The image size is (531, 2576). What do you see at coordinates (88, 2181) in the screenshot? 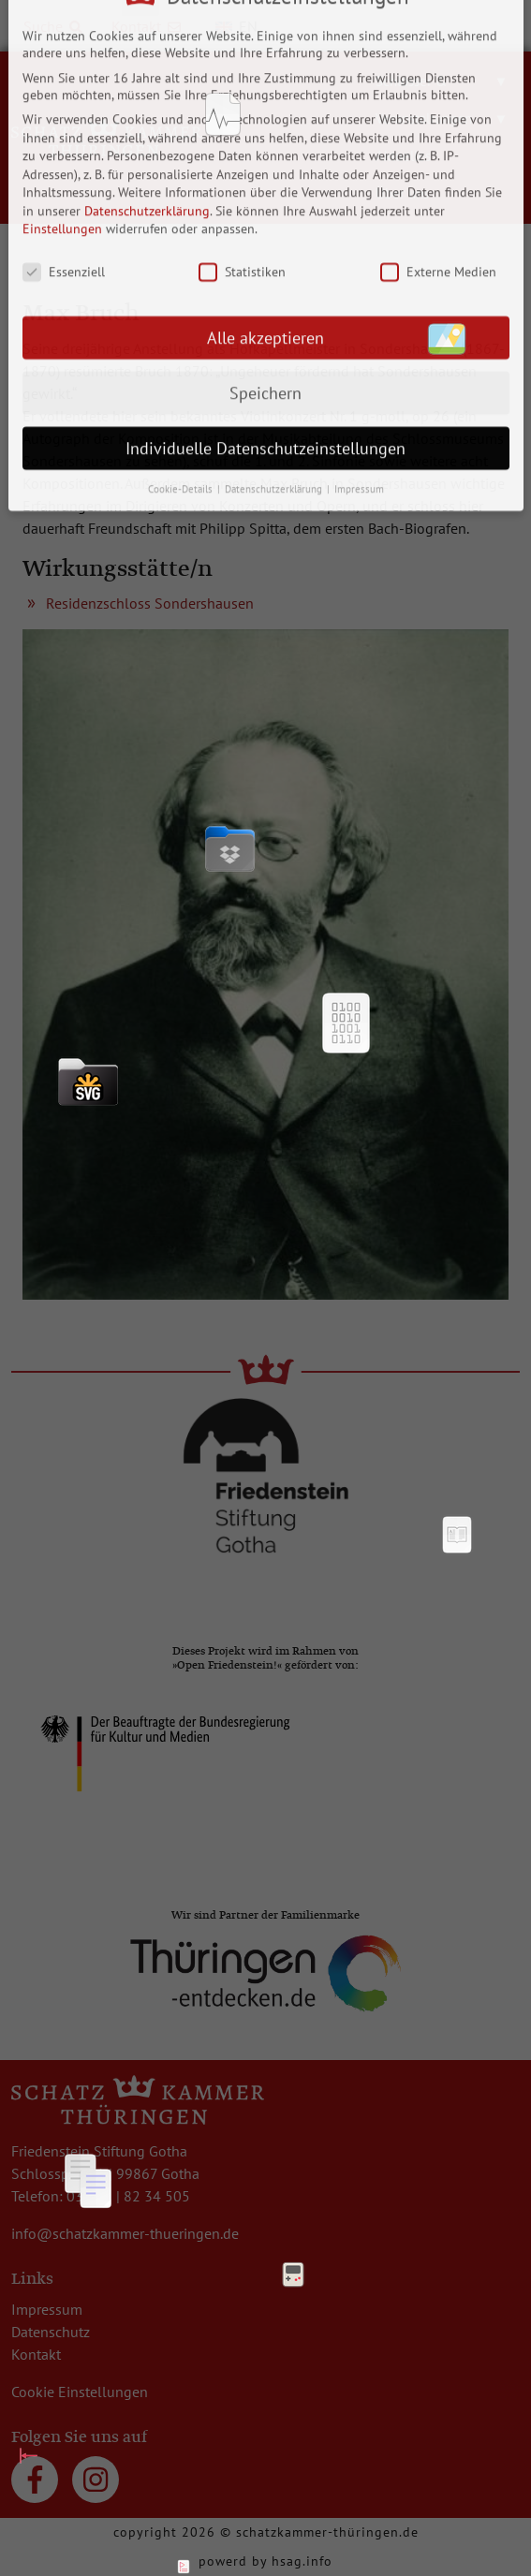
I see `copy selected content to clipboard` at bounding box center [88, 2181].